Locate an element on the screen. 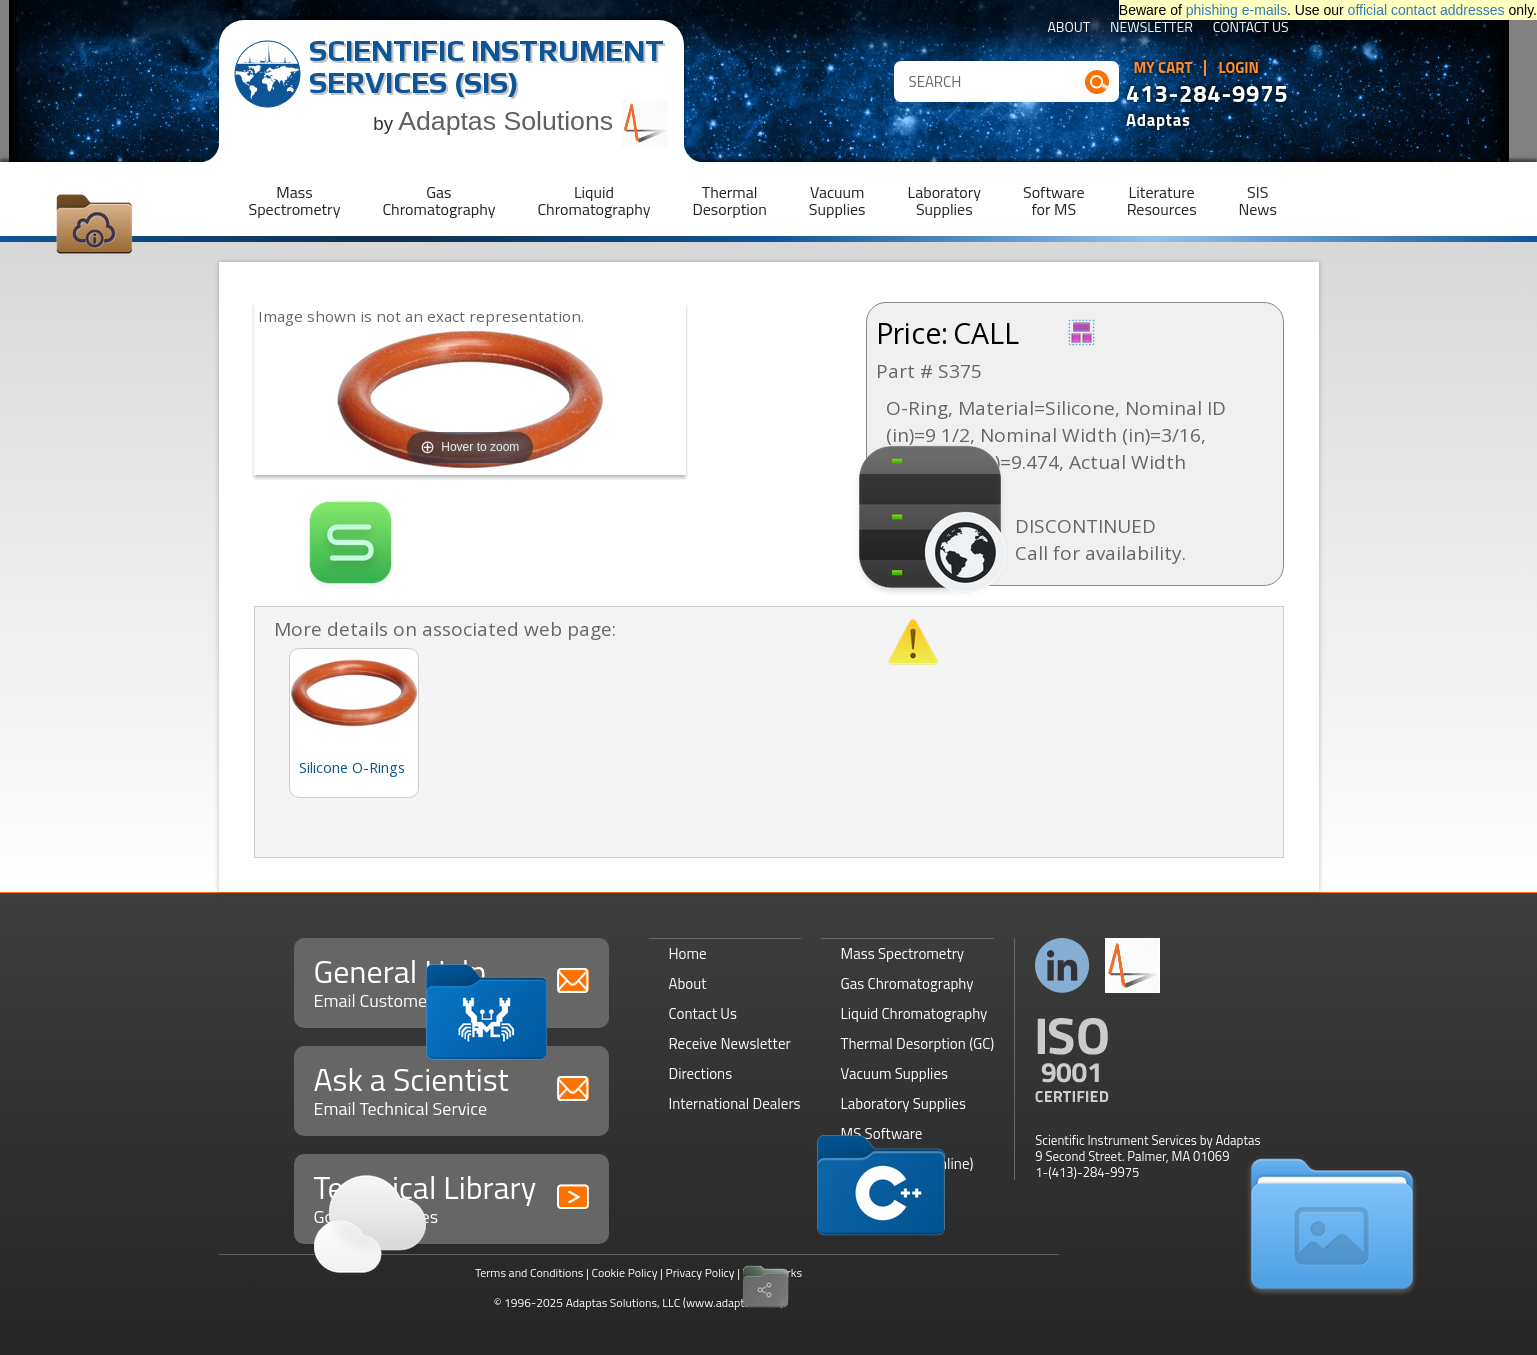  indicates a warning or caution message is located at coordinates (913, 642).